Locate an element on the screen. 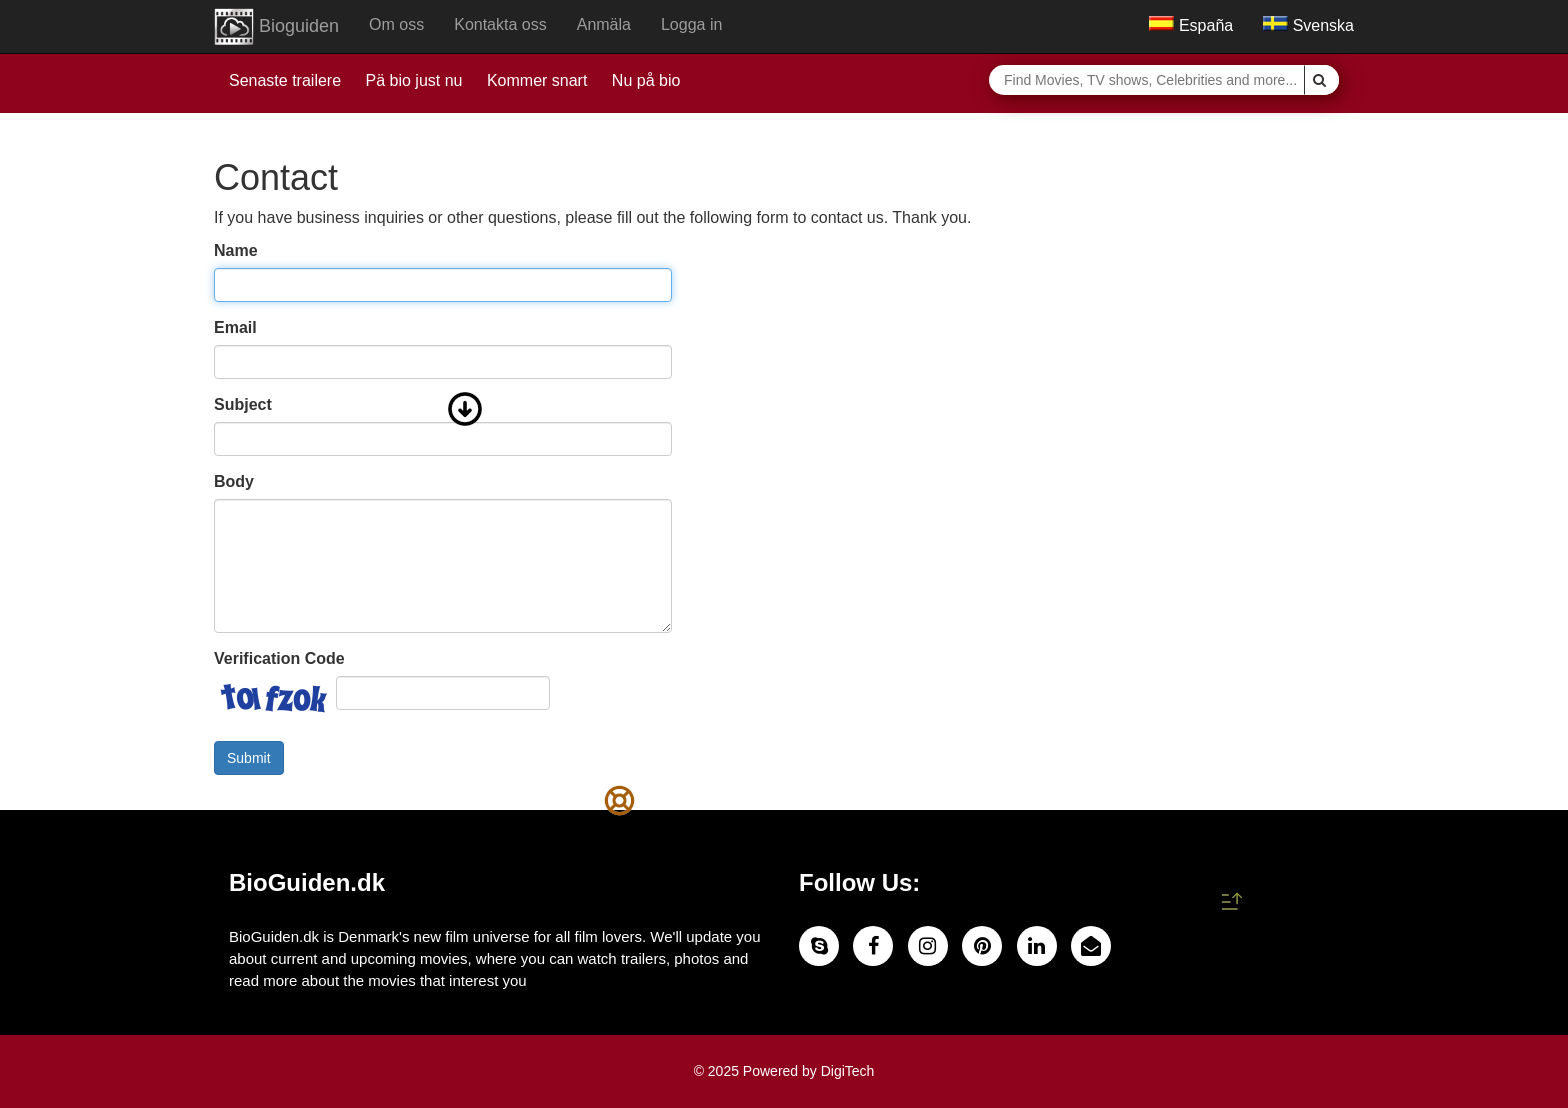 This screenshot has width=1568, height=1108. sort items in descending order is located at coordinates (1231, 902).